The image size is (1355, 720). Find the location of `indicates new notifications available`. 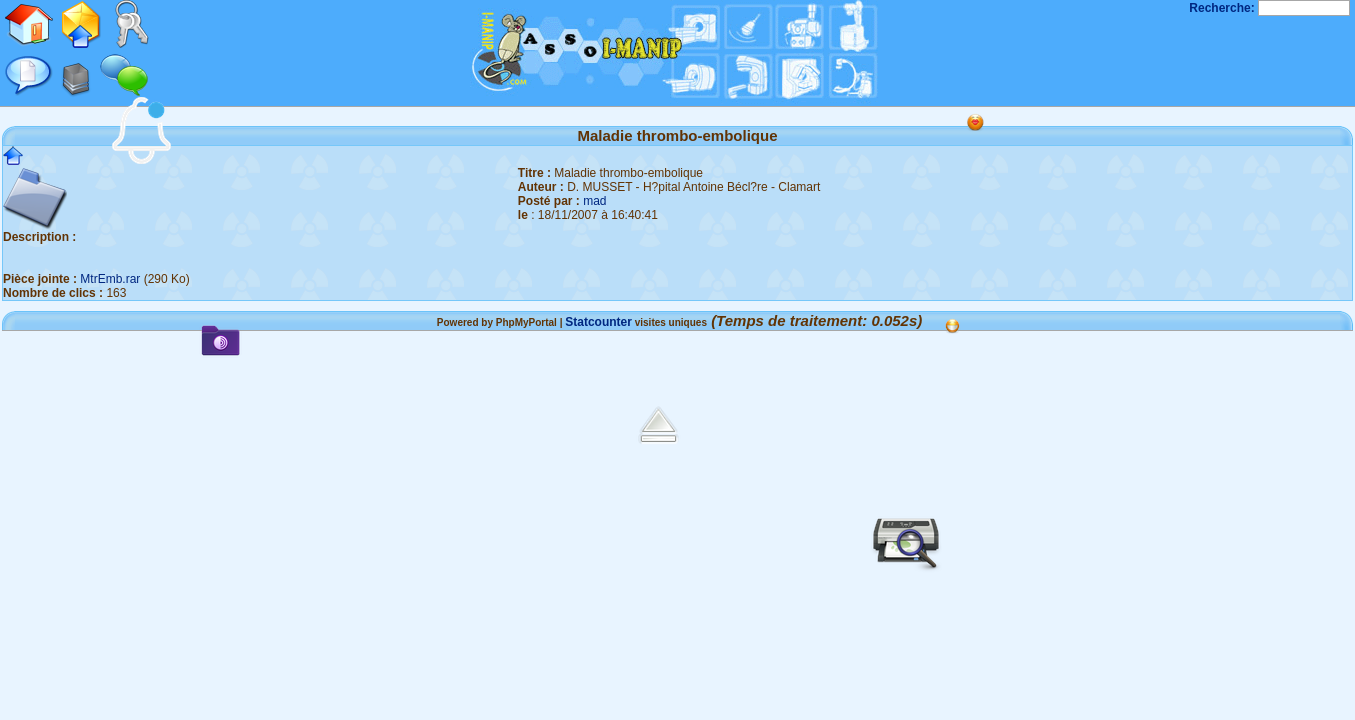

indicates new notifications available is located at coordinates (141, 130).